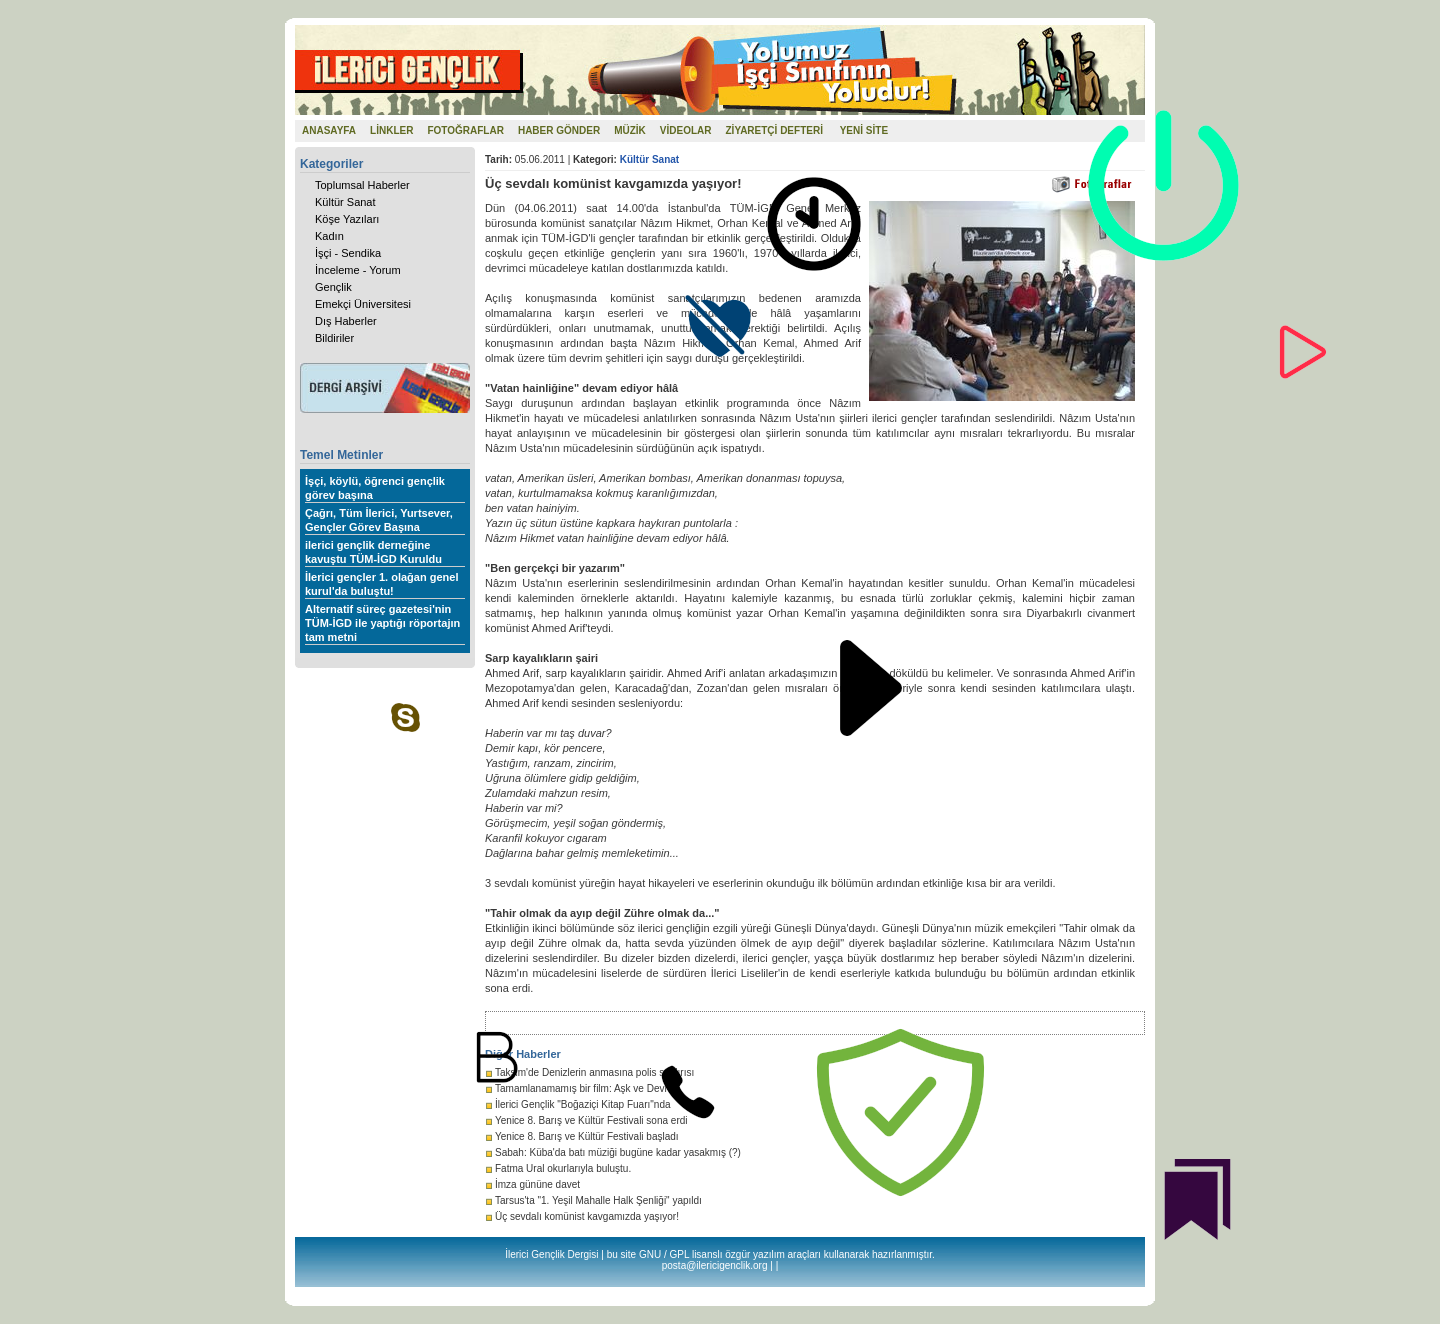 This screenshot has width=1440, height=1324. Describe the element at coordinates (1163, 185) in the screenshot. I see `turn off or shut down the device` at that location.